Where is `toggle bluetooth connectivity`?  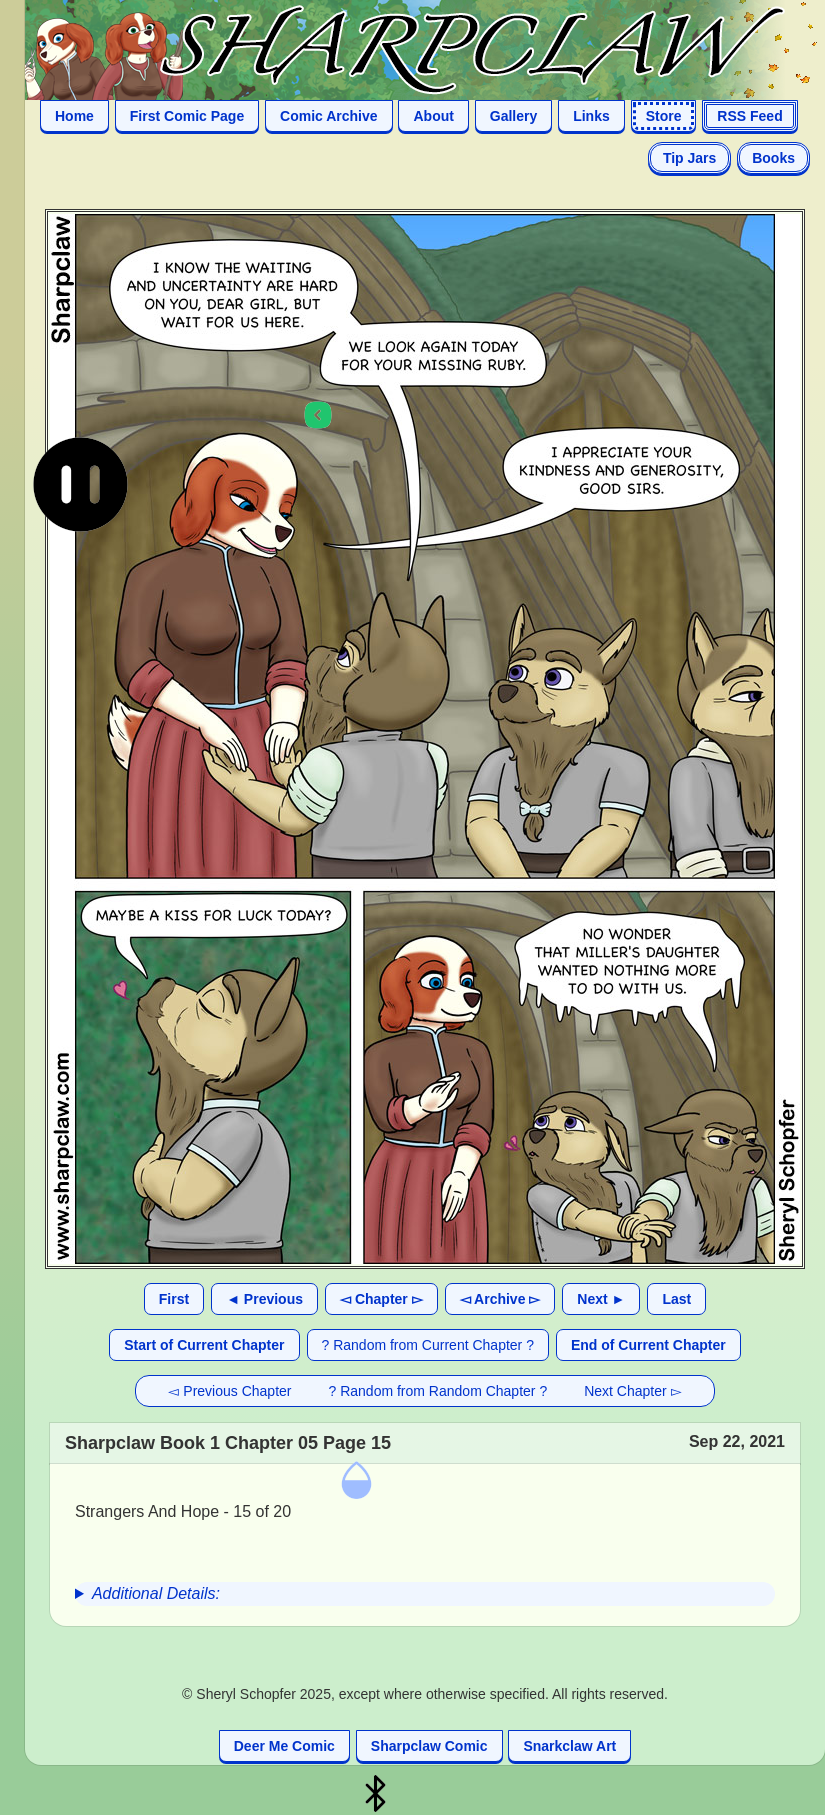 toggle bluetooth connectivity is located at coordinates (375, 1793).